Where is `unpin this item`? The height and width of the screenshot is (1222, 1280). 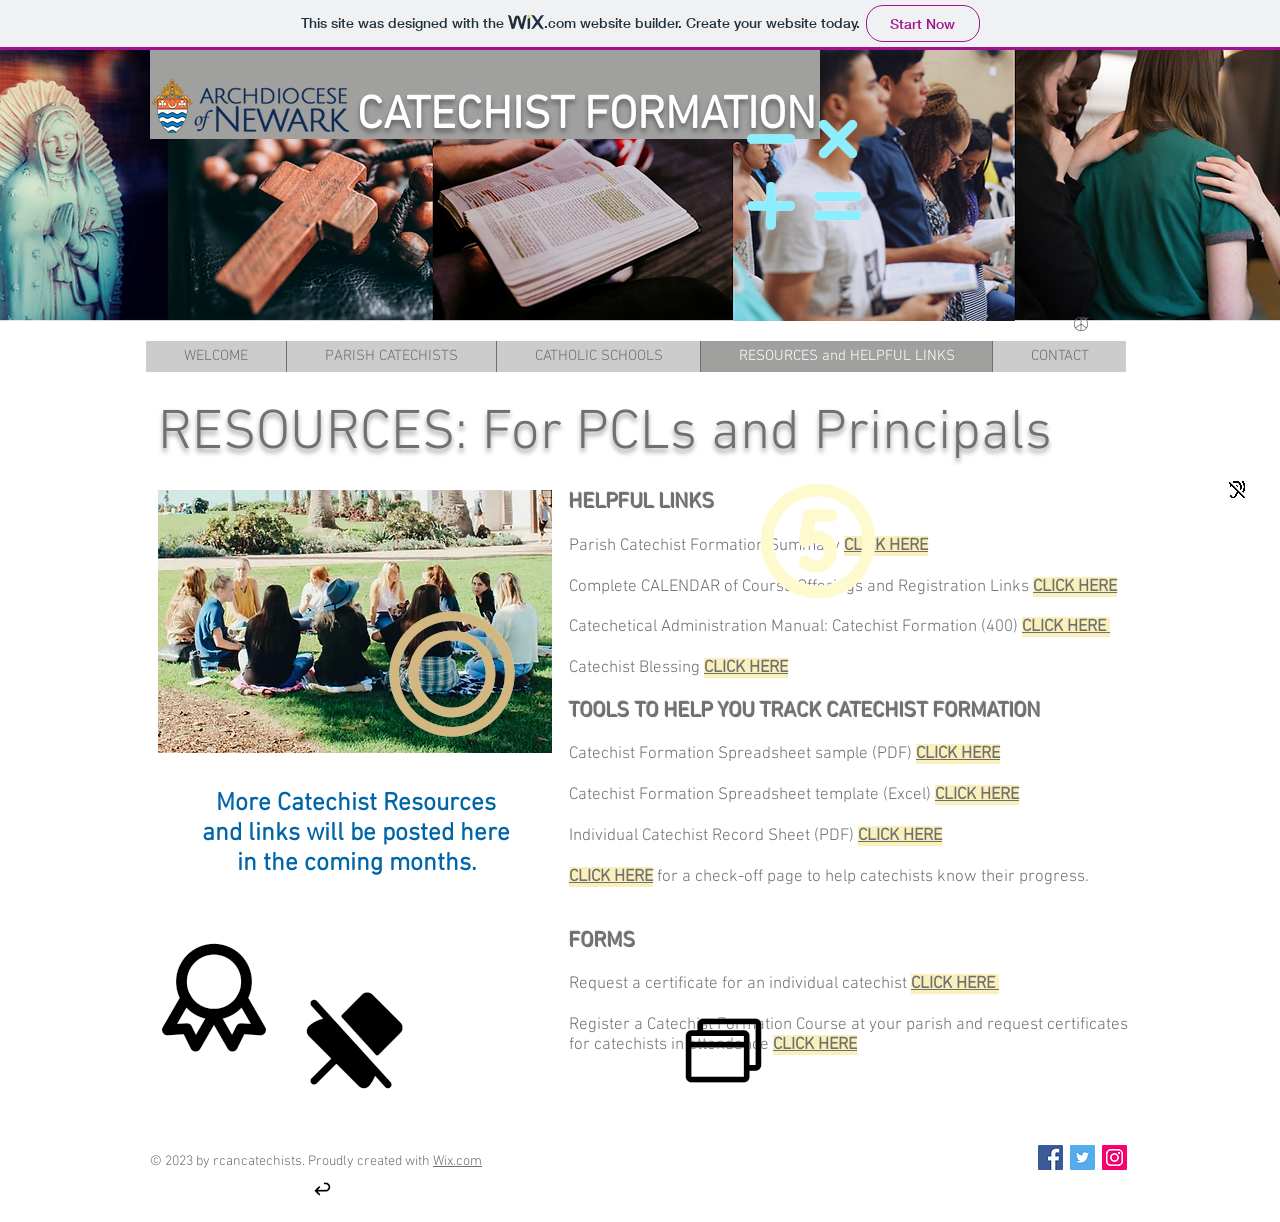
unpin this item is located at coordinates (351, 1044).